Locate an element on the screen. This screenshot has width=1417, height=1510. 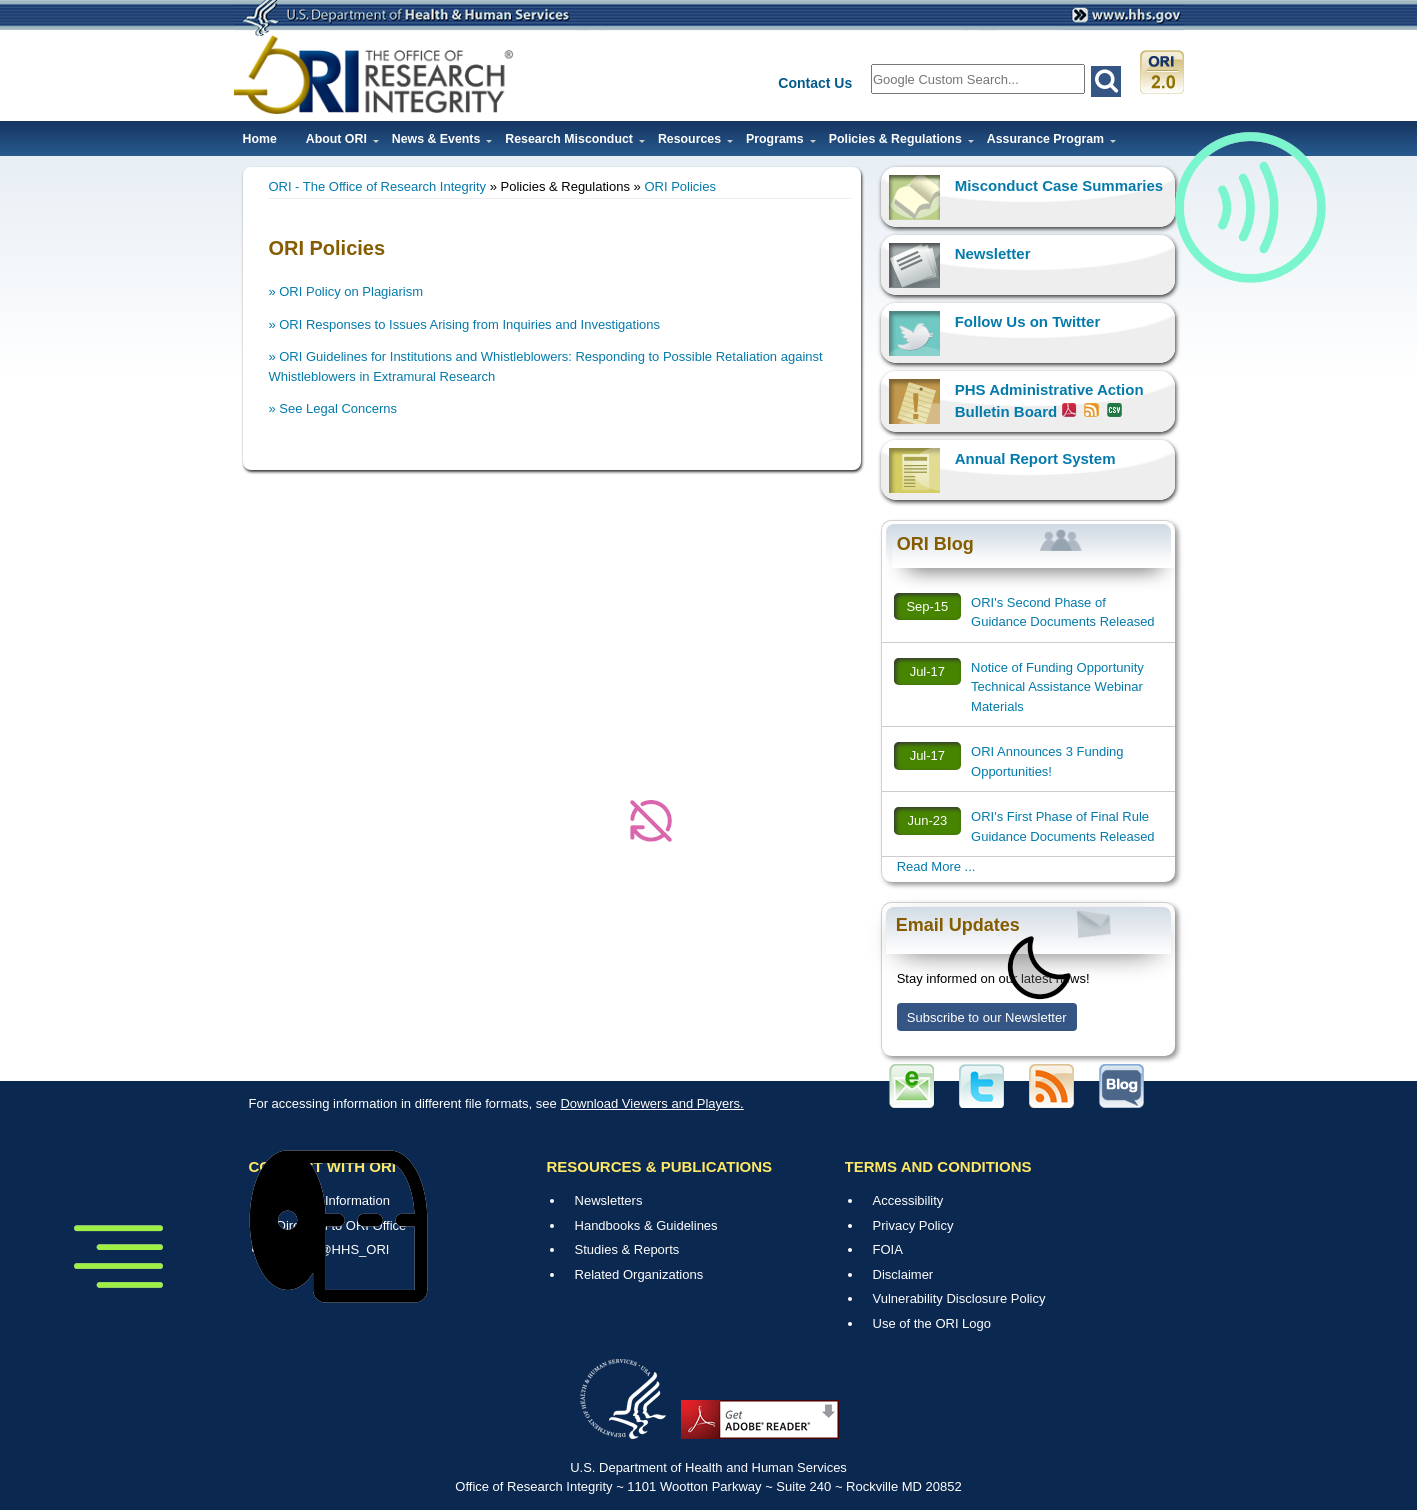
tap to pay with contactless payment is located at coordinates (1250, 207).